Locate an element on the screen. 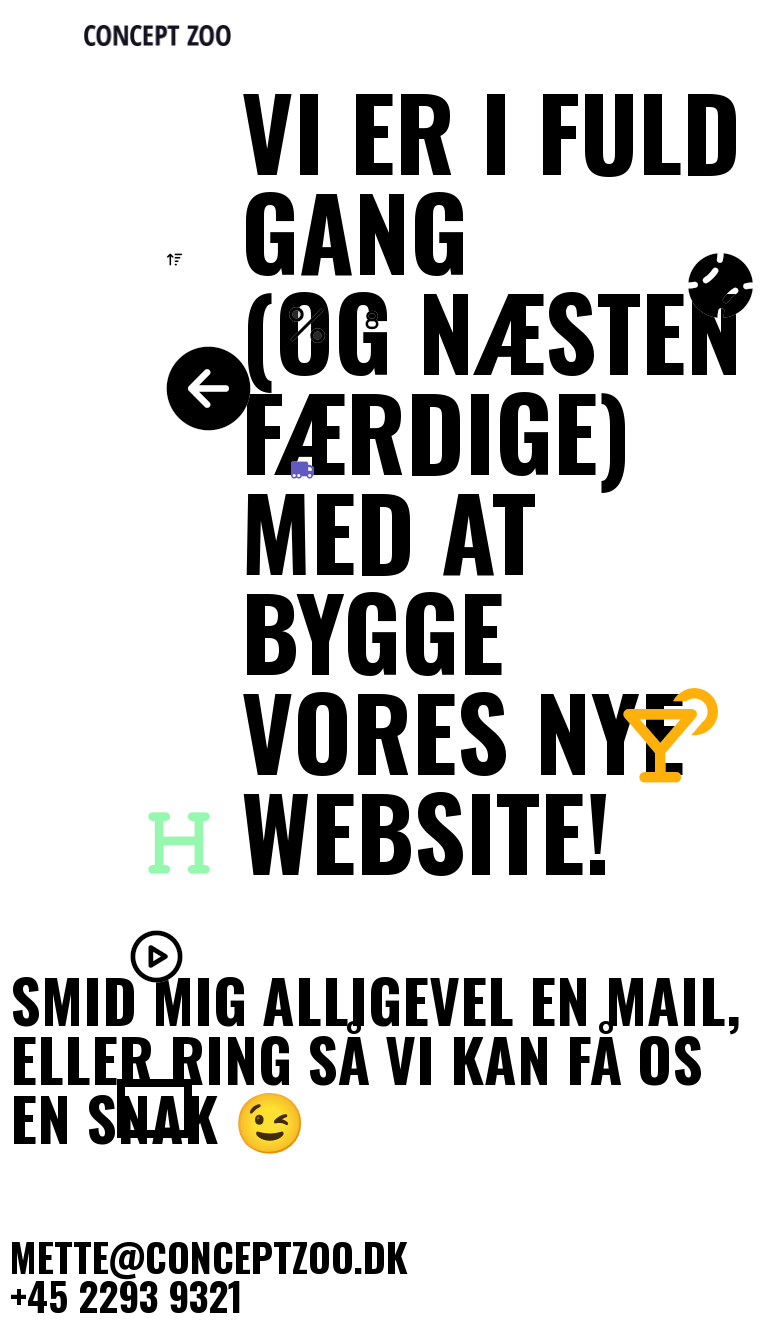 The width and height of the screenshot is (768, 1325). go back to the previous screen is located at coordinates (208, 388).